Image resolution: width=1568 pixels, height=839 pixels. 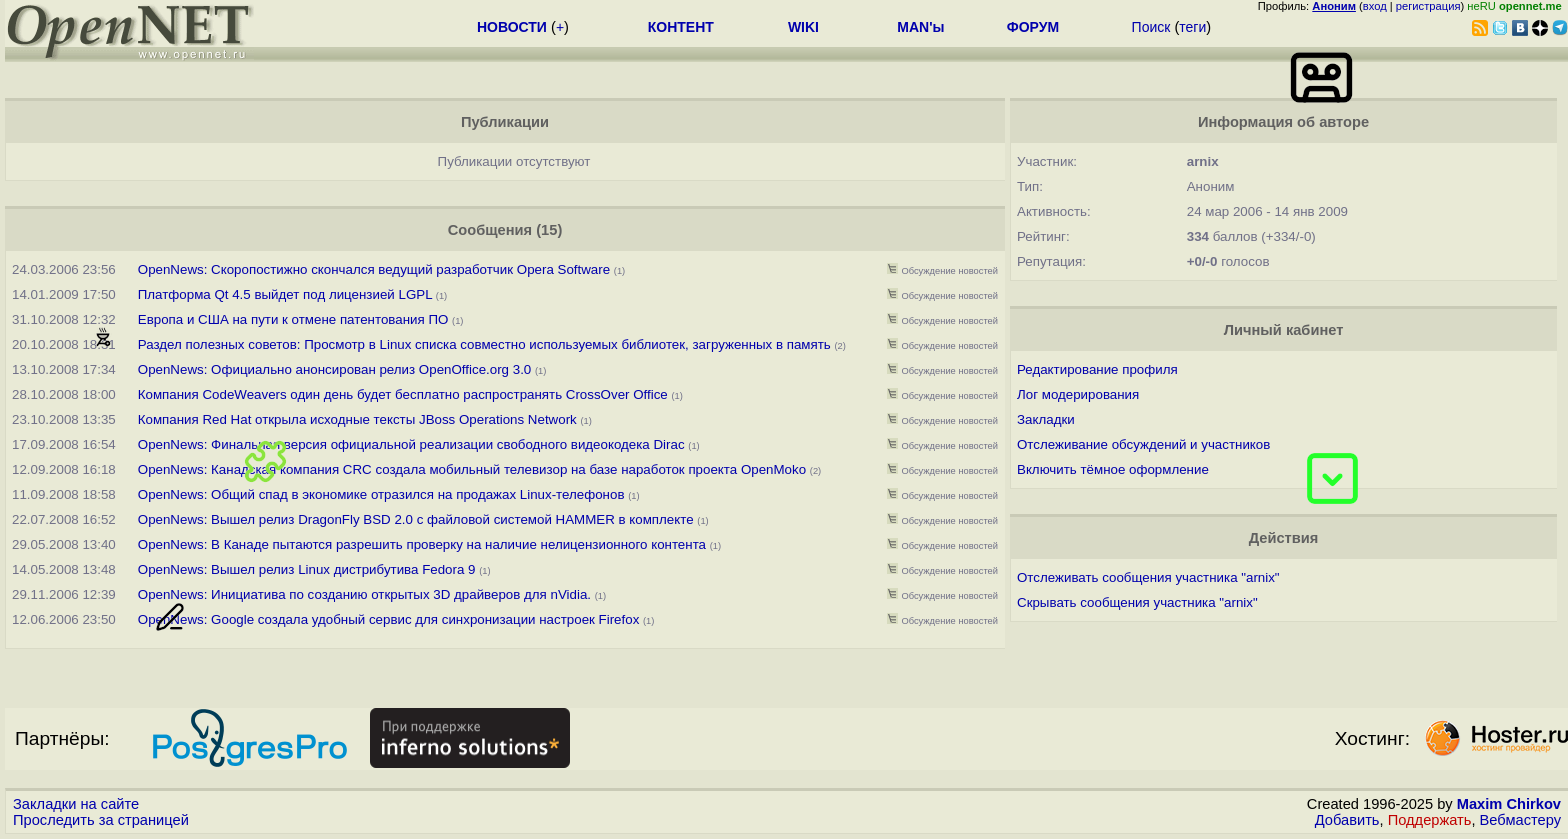 I want to click on access outdoor cooking or grilling recipes, so click(x=103, y=337).